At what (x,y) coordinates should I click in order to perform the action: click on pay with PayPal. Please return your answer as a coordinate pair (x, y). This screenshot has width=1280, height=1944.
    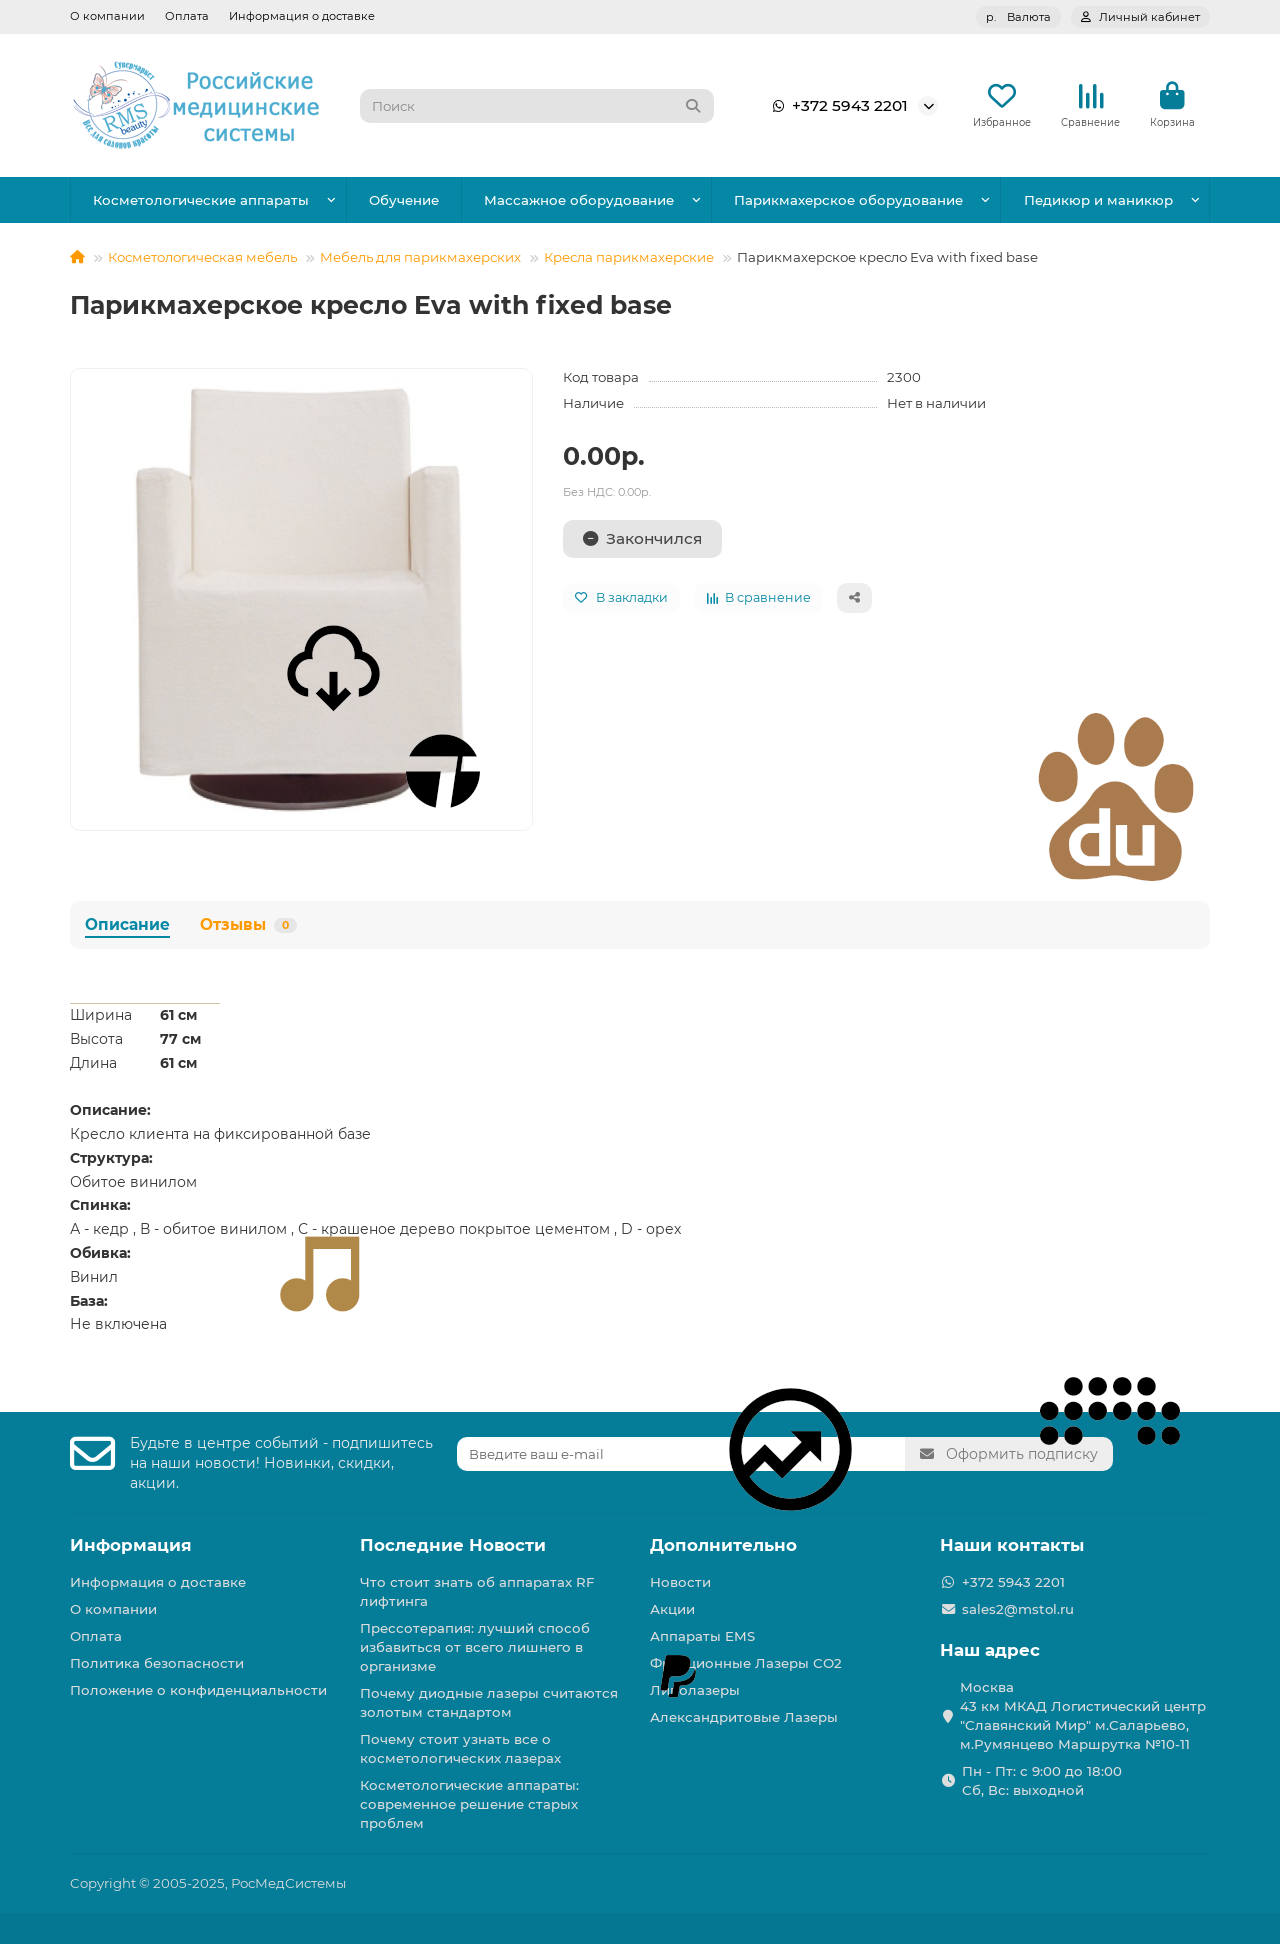
    Looking at the image, I should click on (678, 1675).